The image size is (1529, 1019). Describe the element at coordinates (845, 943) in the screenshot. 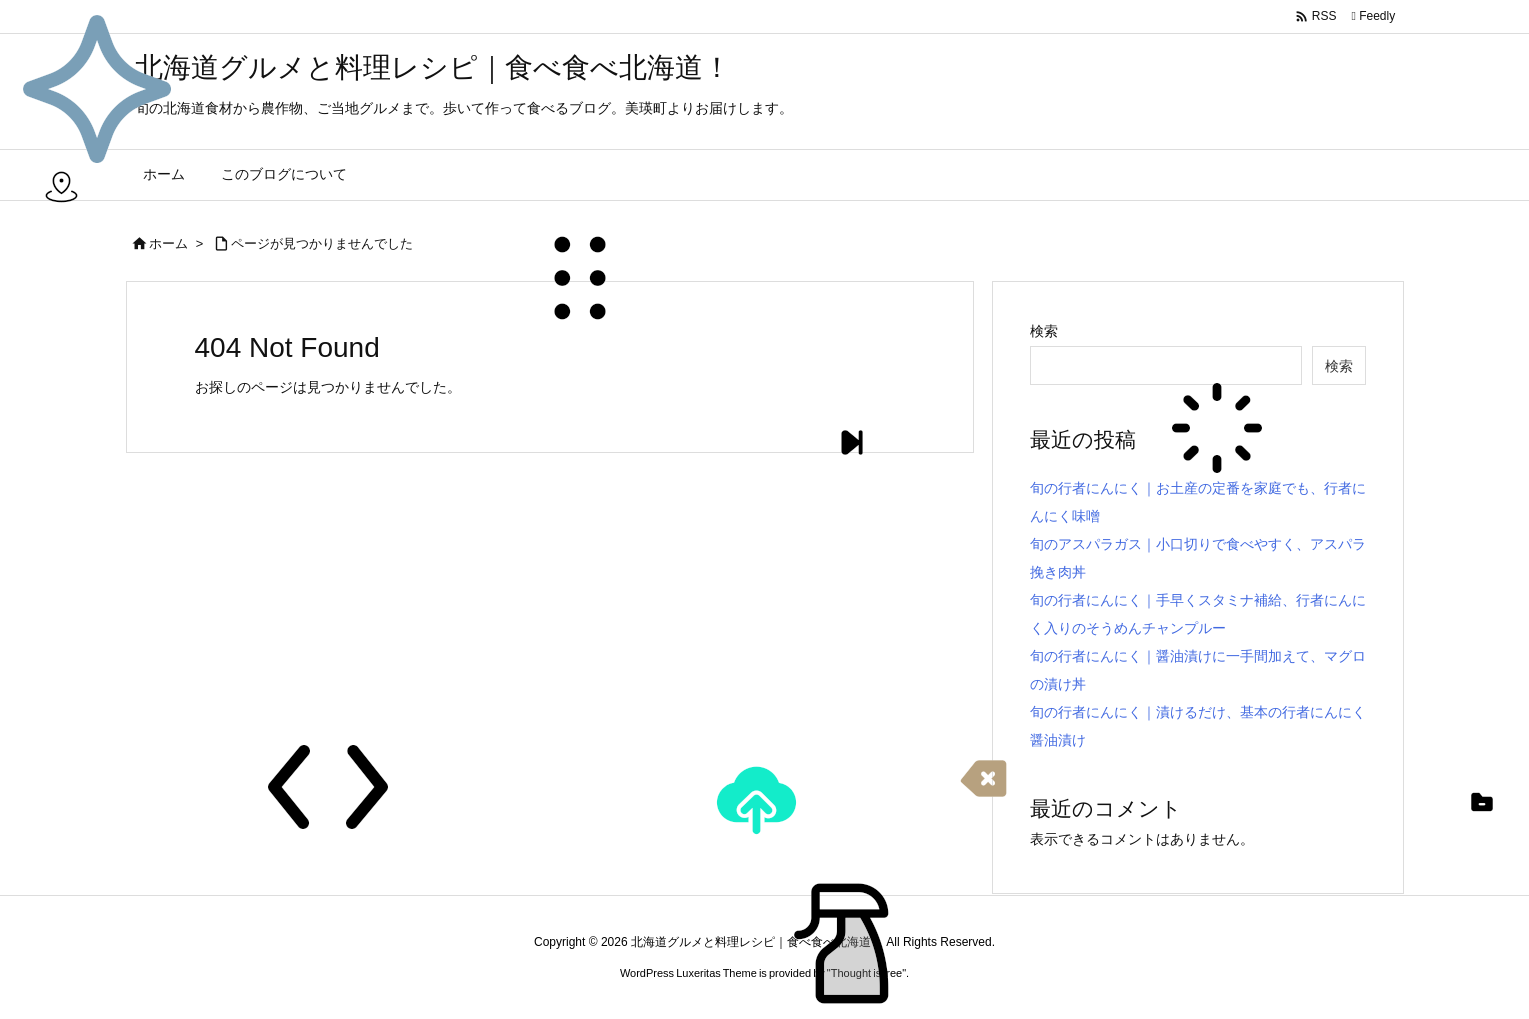

I see `access cleaning or household supplies` at that location.